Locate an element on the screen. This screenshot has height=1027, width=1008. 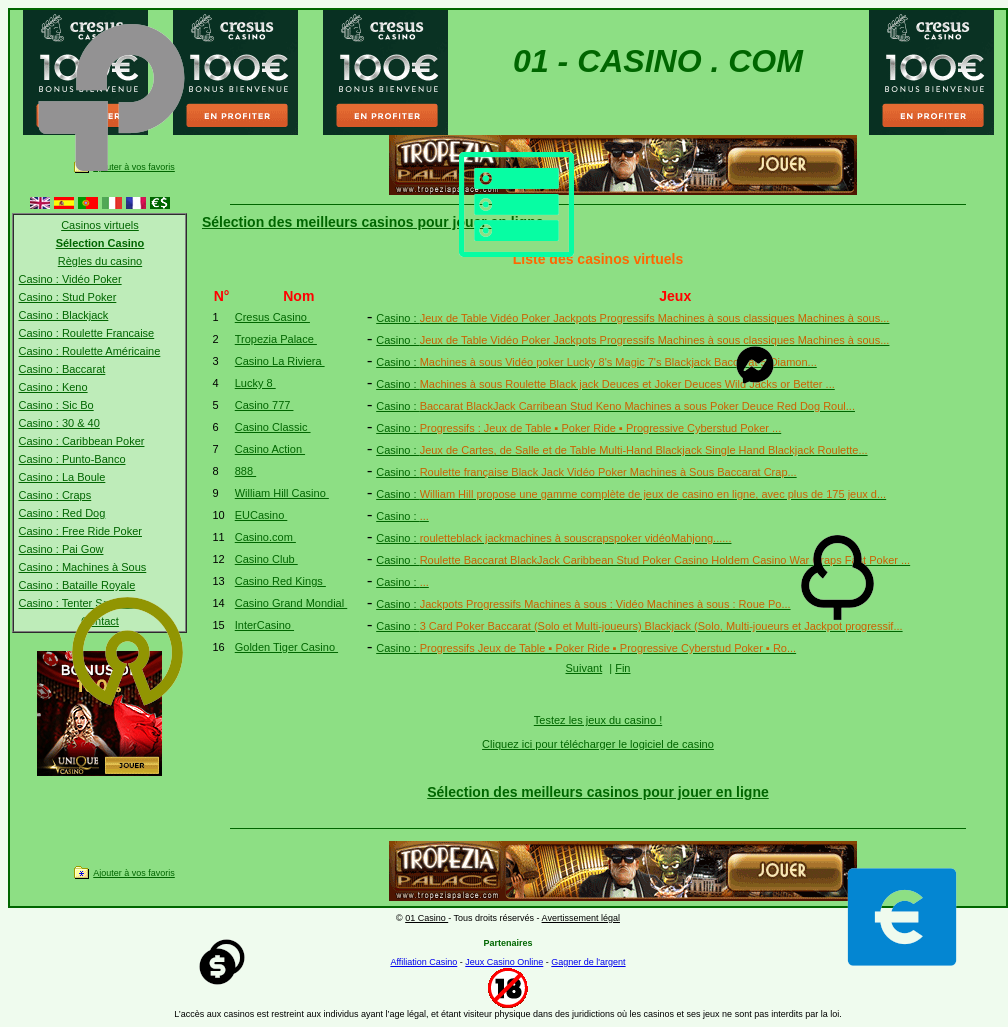
tp-link brand logo is located at coordinates (111, 97).